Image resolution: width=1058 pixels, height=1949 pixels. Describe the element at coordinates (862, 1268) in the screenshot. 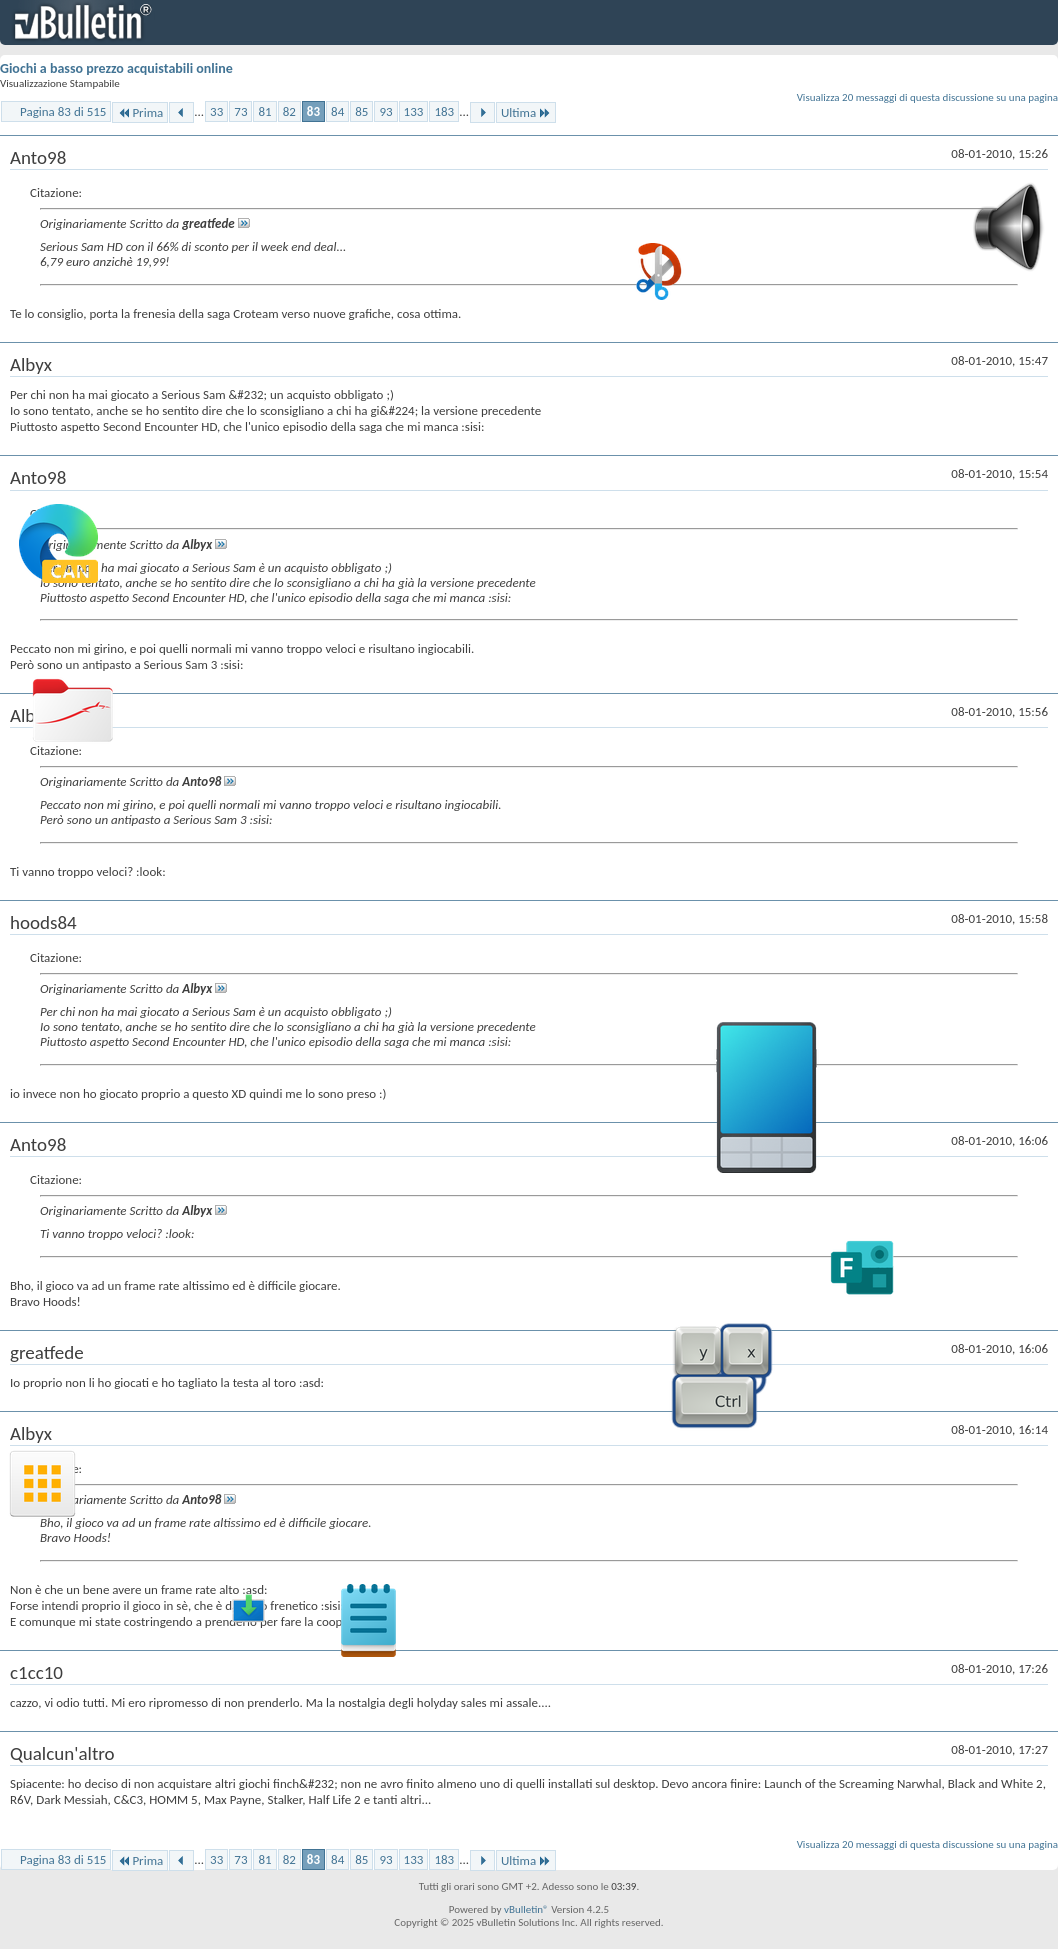

I see `open microsoft forms app` at that location.